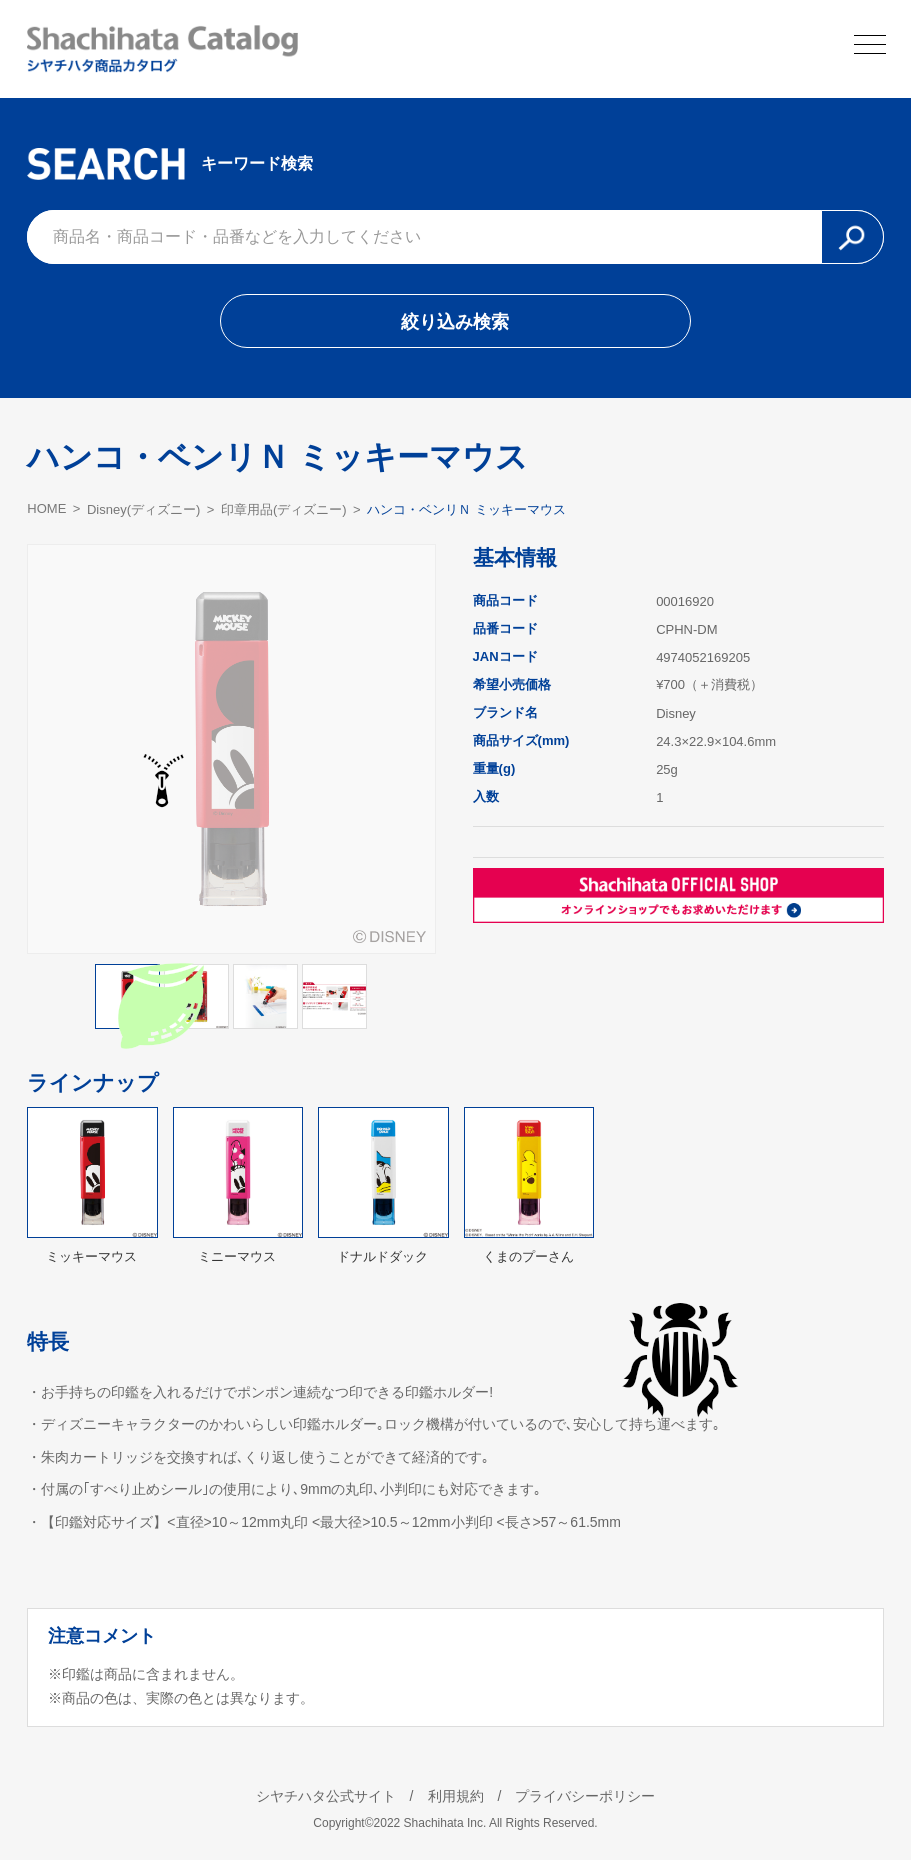 The width and height of the screenshot is (911, 1860). Describe the element at coordinates (680, 1360) in the screenshot. I see `egyptian or ancient history themed game element` at that location.